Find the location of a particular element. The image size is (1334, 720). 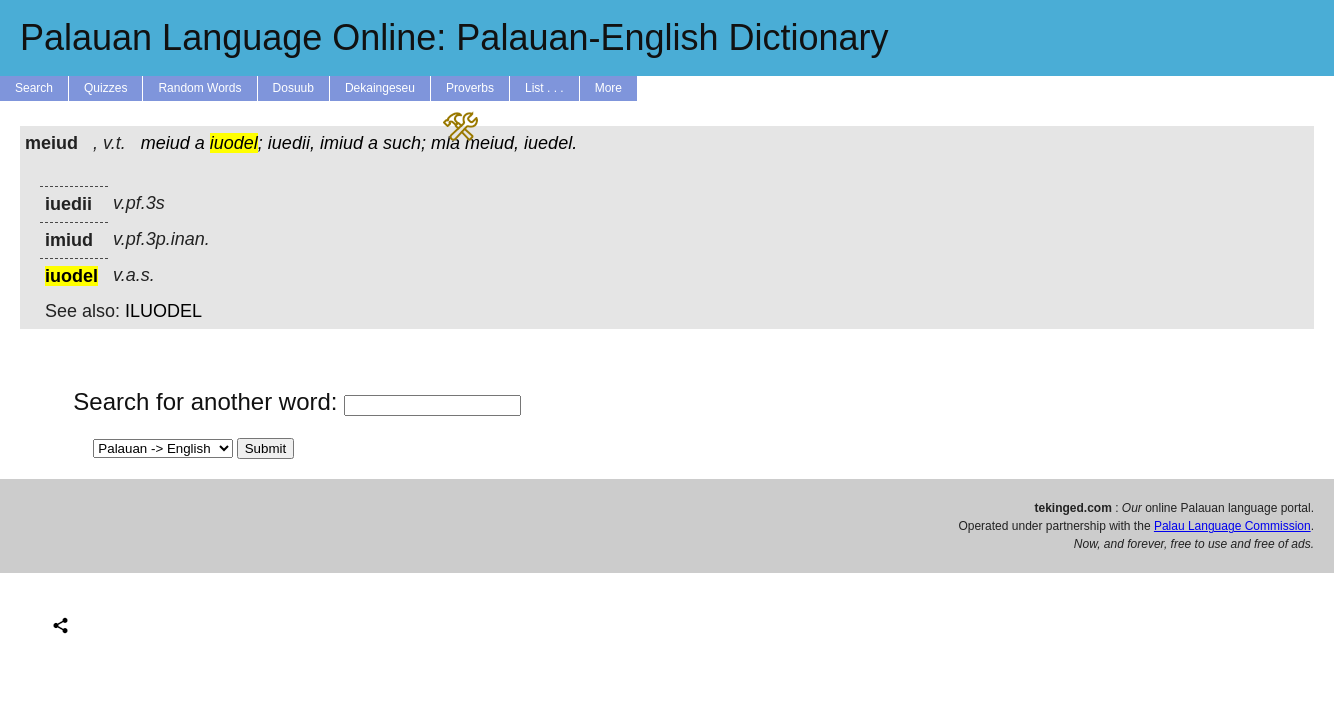

share content to social media is located at coordinates (60, 625).